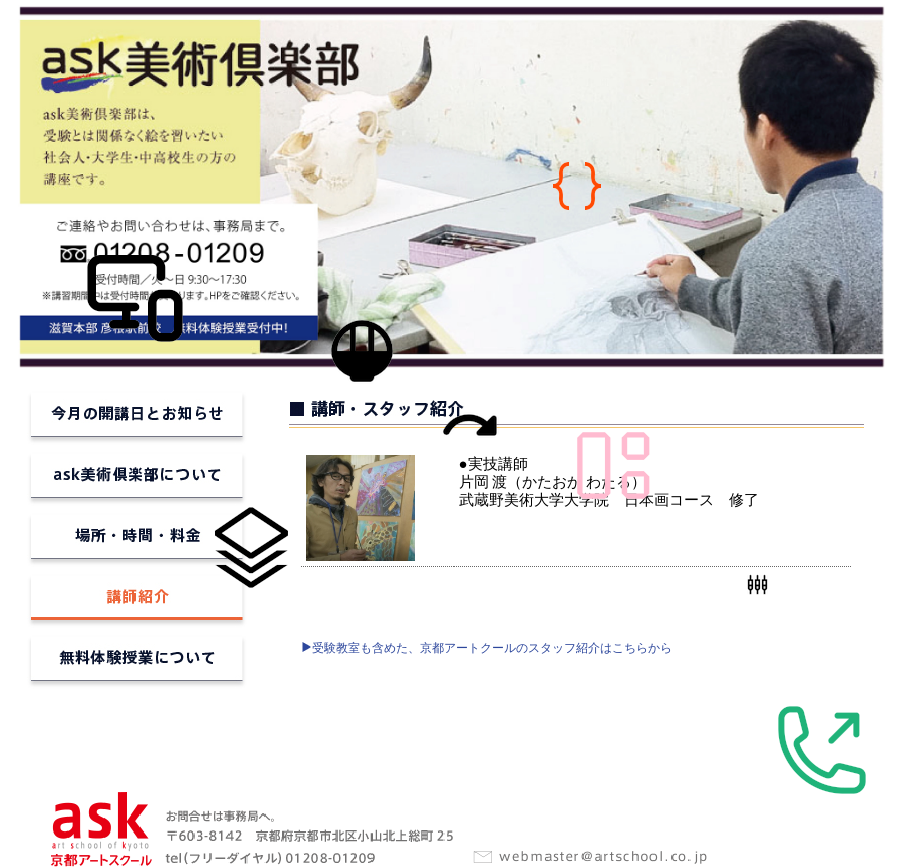 This screenshot has height=867, width=904. Describe the element at coordinates (251, 547) in the screenshot. I see `toggle layer visibility in editor` at that location.